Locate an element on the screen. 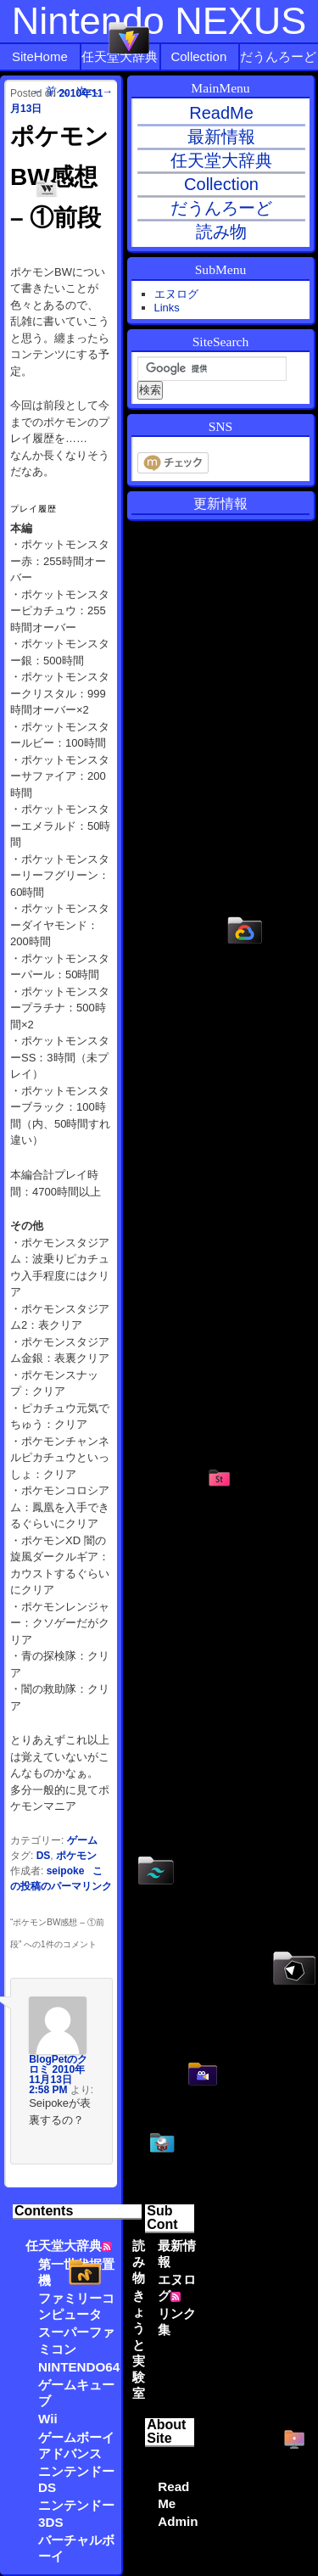 The height and width of the screenshot is (2576, 318). open vite project folder is located at coordinates (129, 39).